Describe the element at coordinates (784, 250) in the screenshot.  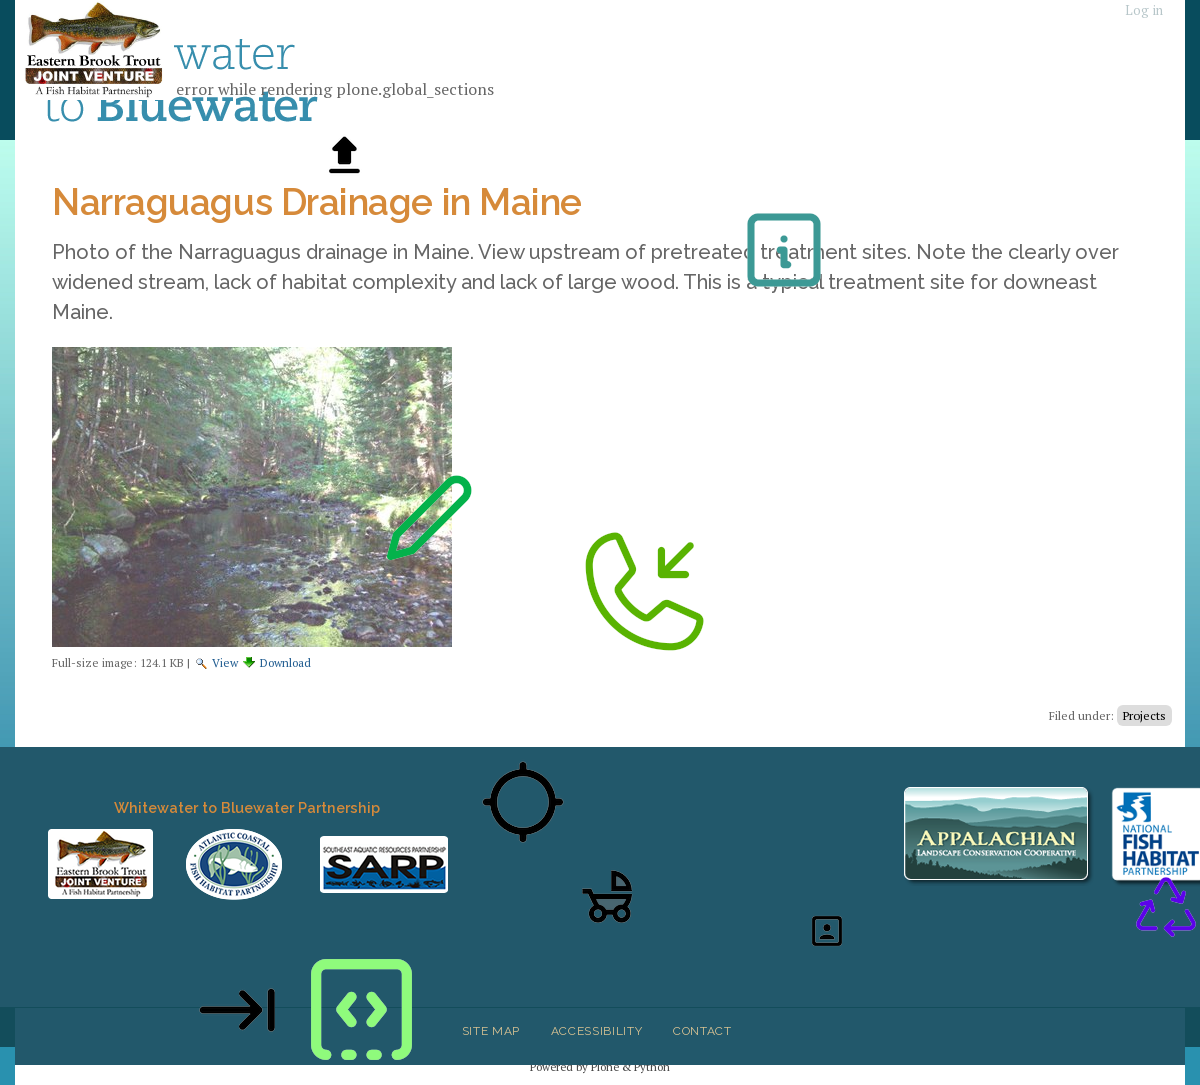
I see `view more information or details` at that location.